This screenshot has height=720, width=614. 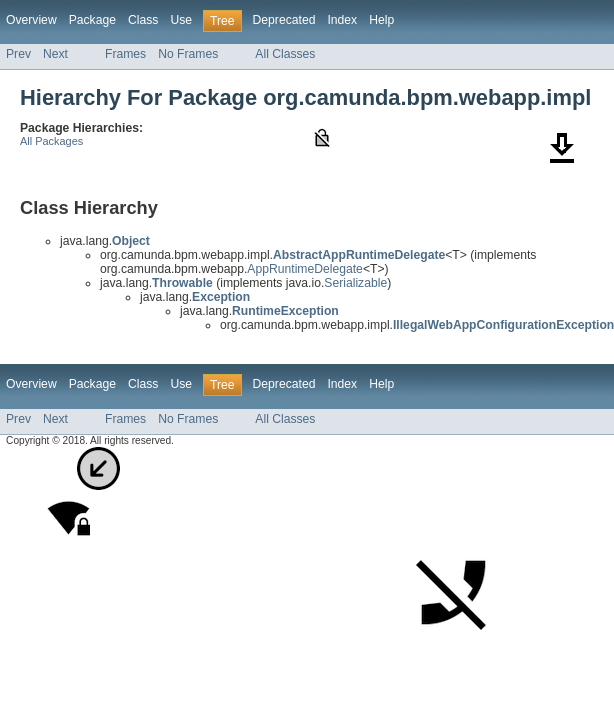 I want to click on navigate to the previous or lower-left section, so click(x=98, y=468).